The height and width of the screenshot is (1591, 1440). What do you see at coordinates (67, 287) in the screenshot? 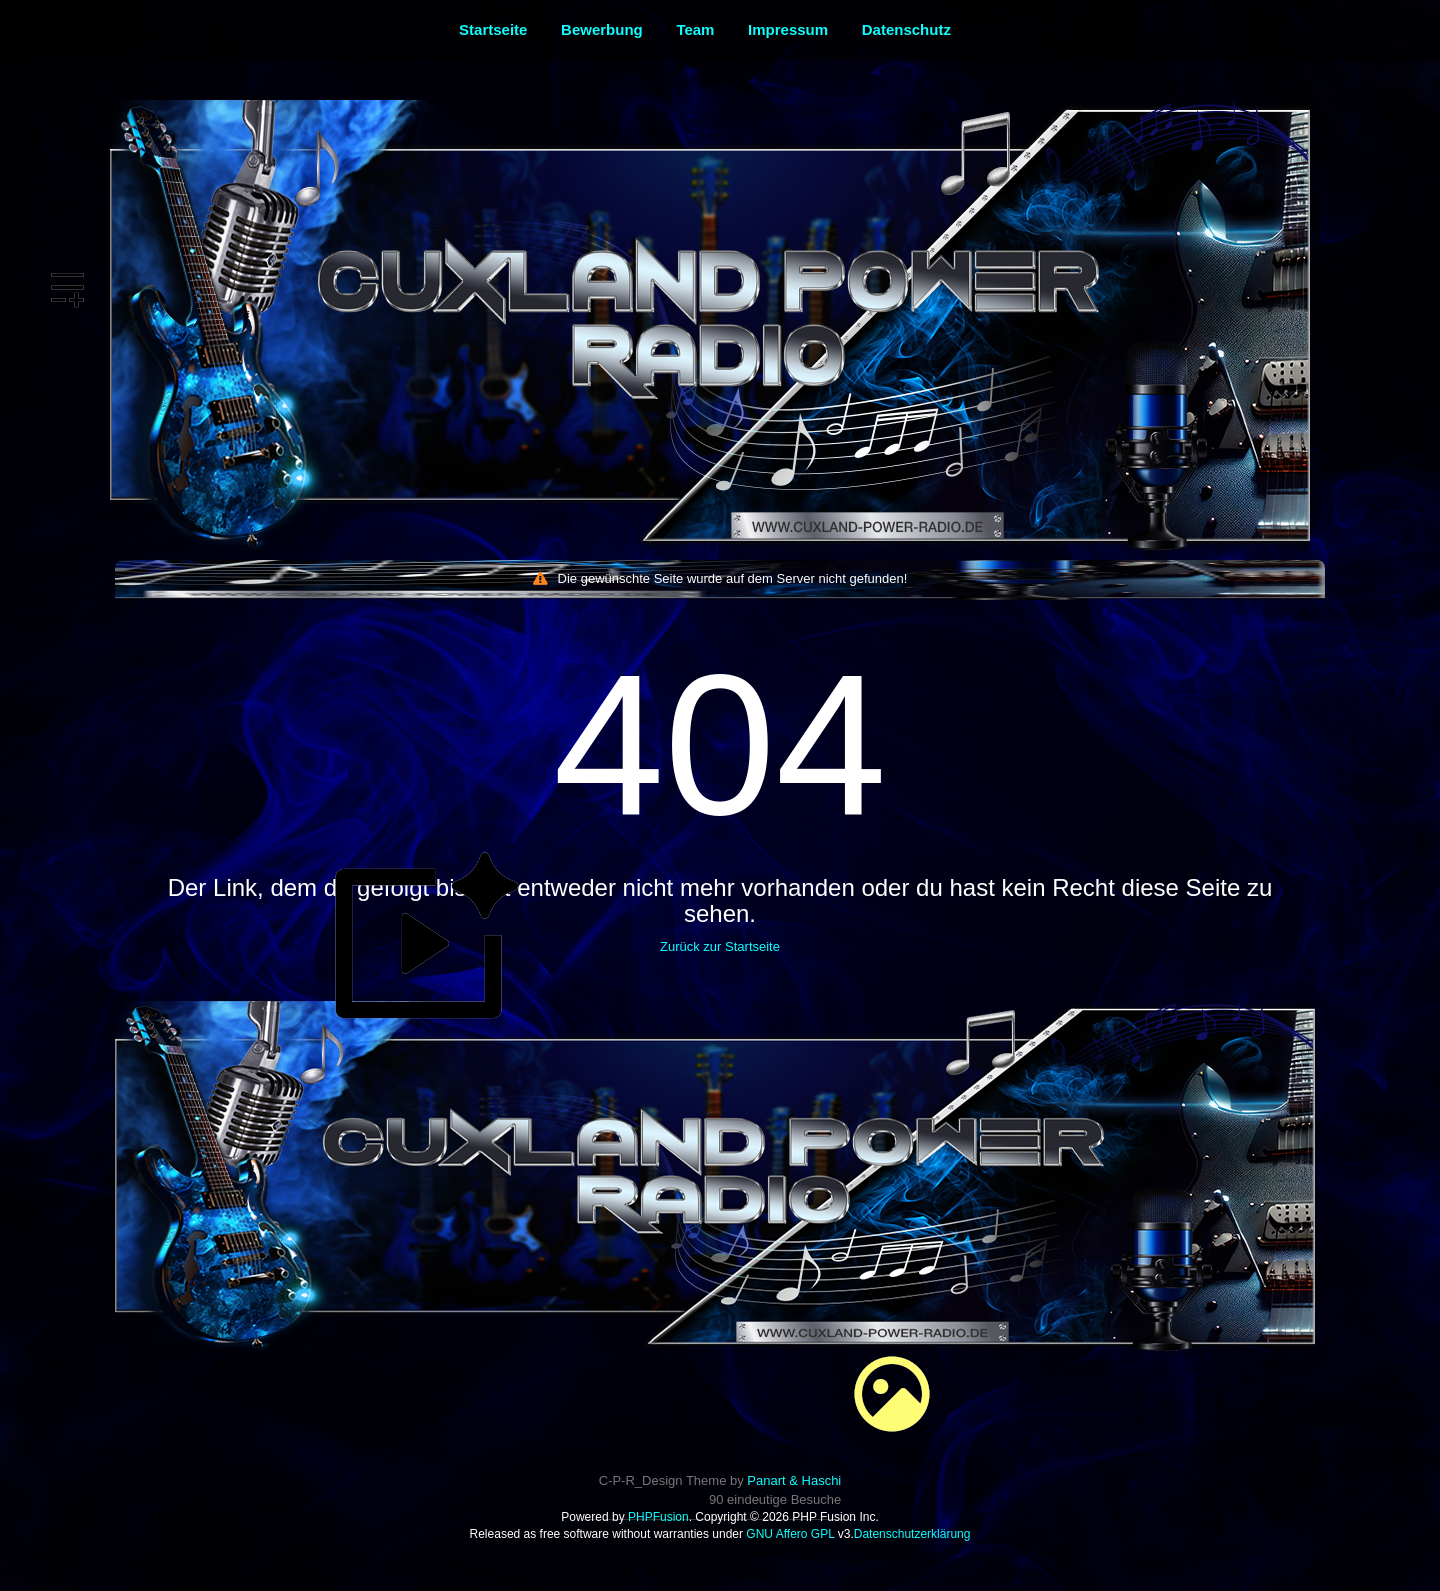
I see `add a new menu item` at bounding box center [67, 287].